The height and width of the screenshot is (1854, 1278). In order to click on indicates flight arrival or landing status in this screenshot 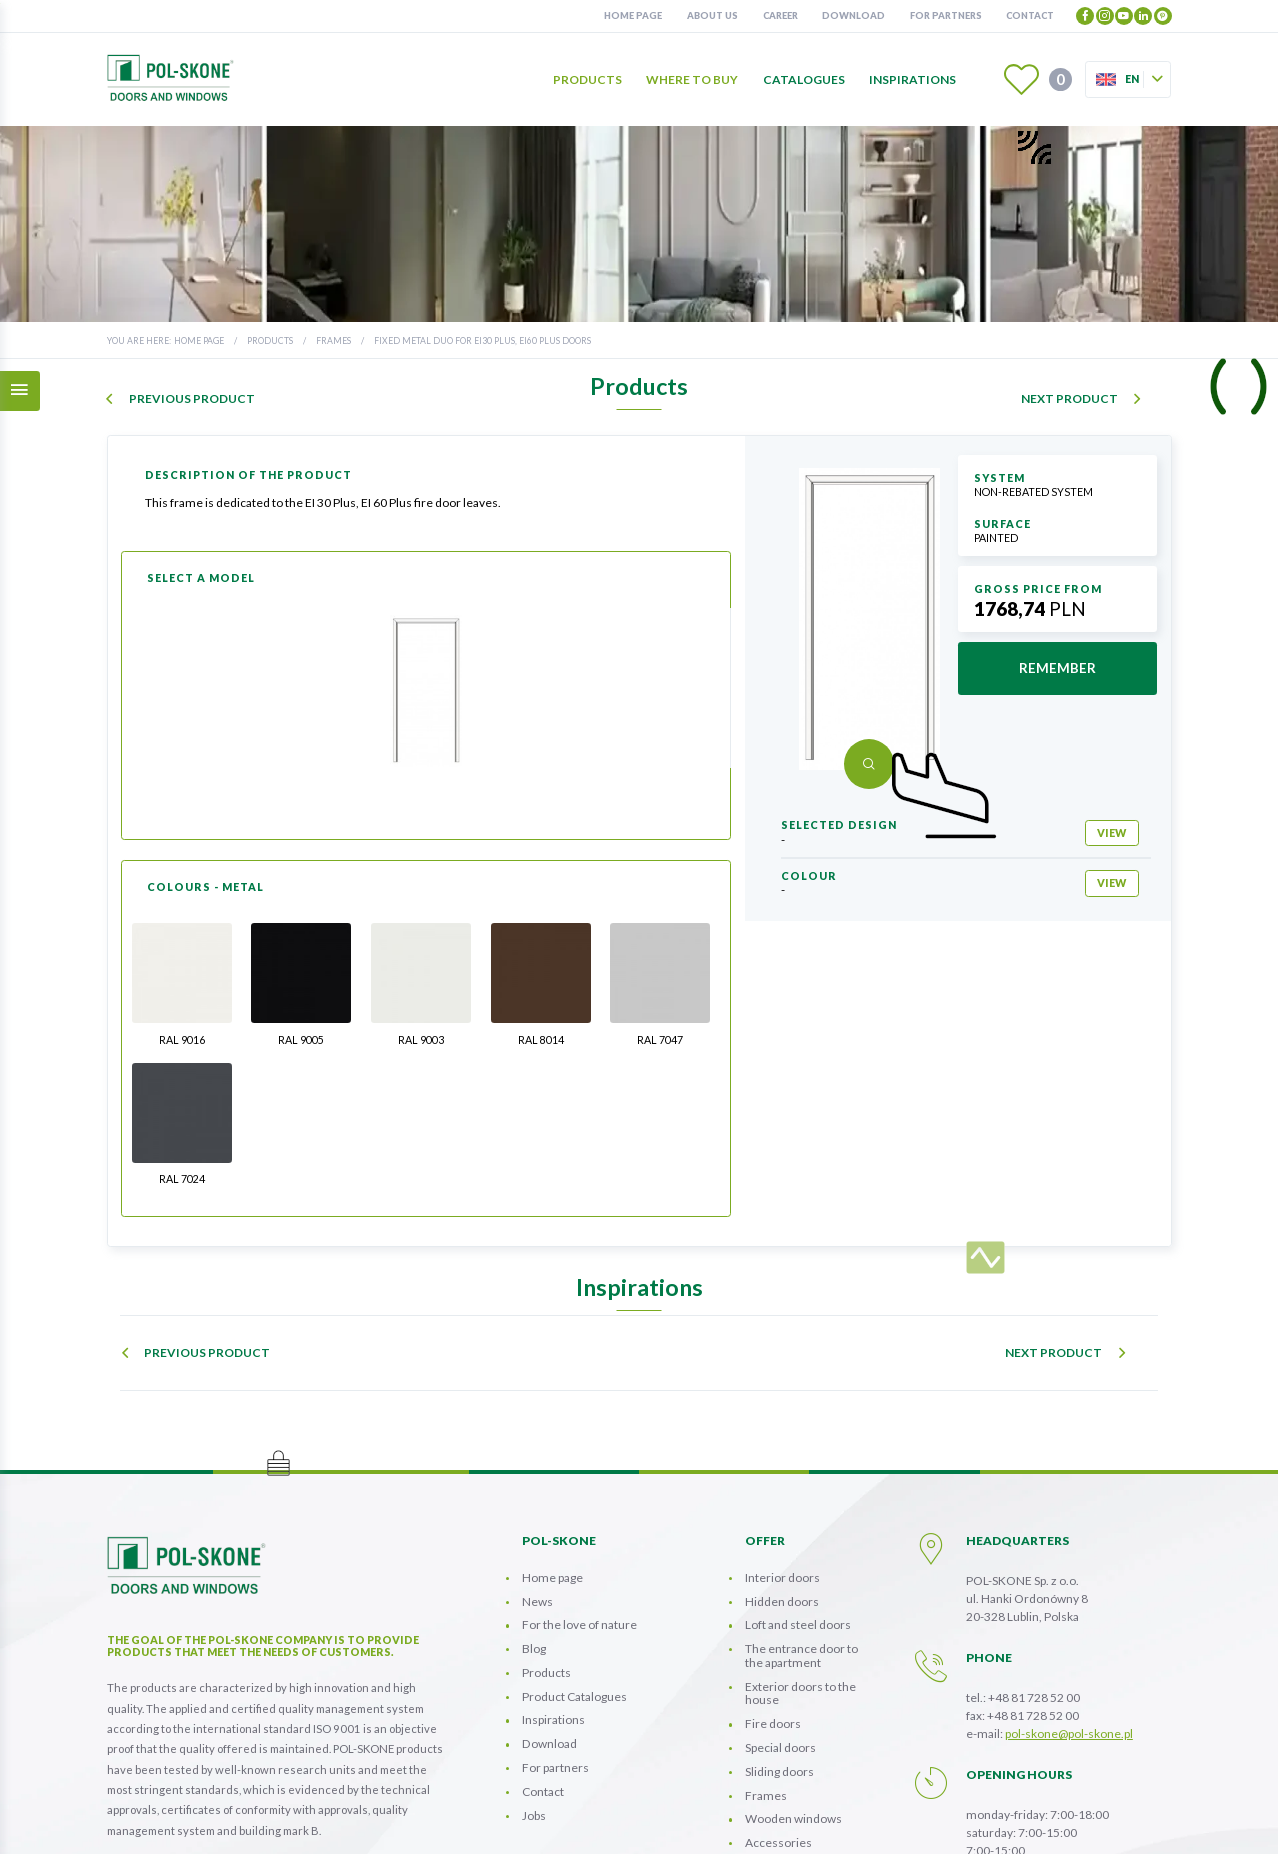, I will do `click(938, 795)`.